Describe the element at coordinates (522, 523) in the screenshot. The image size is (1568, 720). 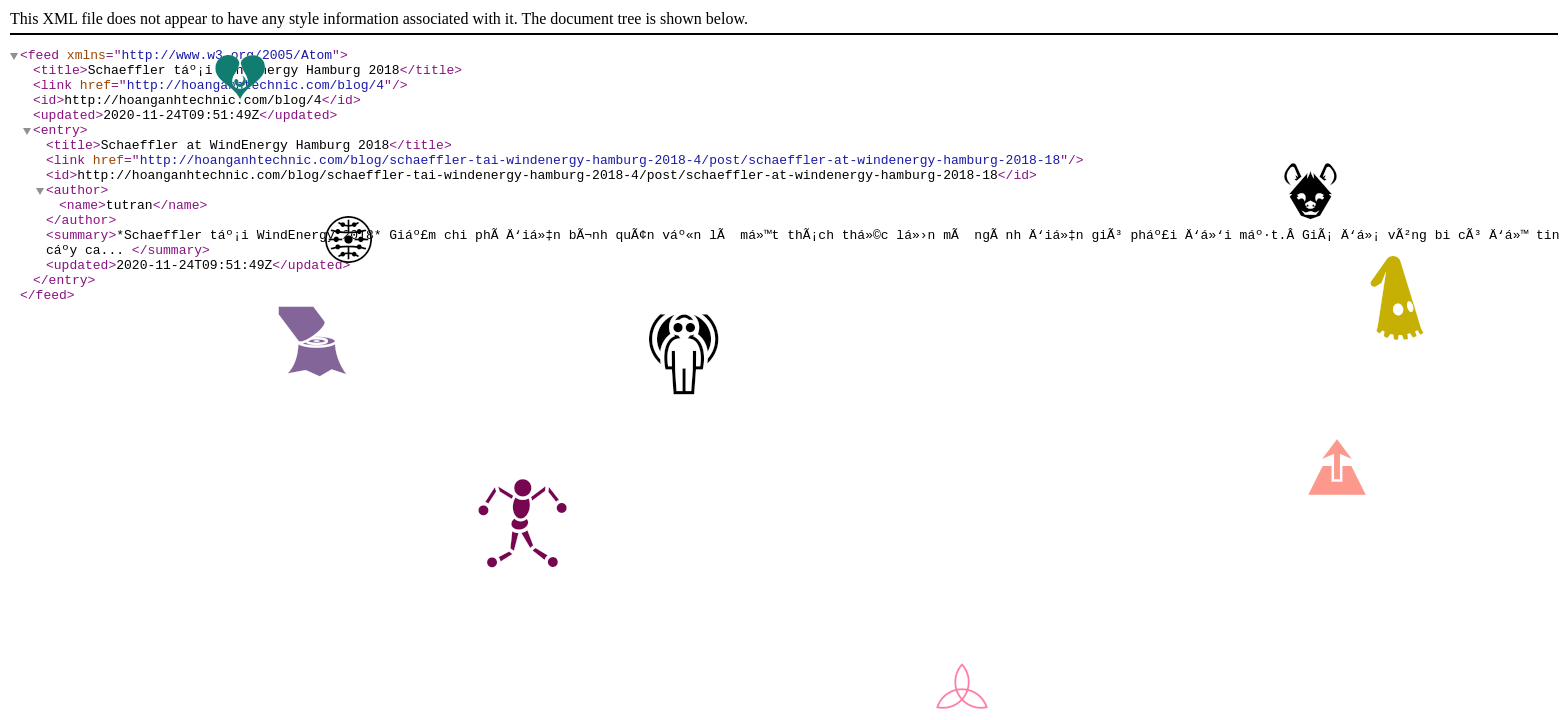
I see `access puppet or marionette controls` at that location.